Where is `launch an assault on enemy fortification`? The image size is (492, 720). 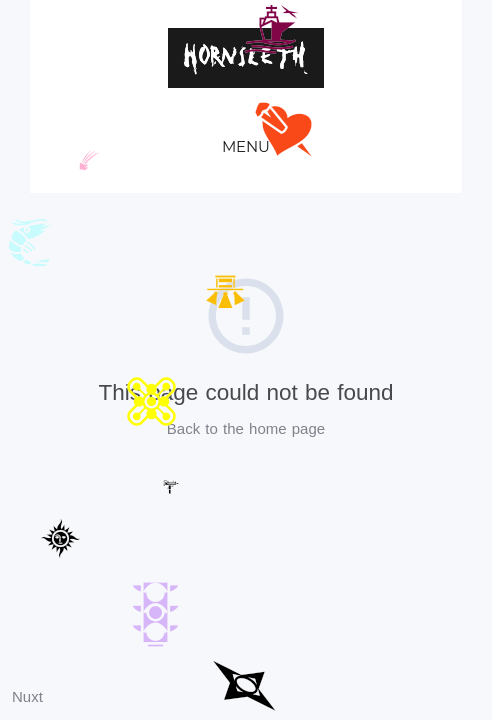 launch an assault on enemy fortification is located at coordinates (225, 289).